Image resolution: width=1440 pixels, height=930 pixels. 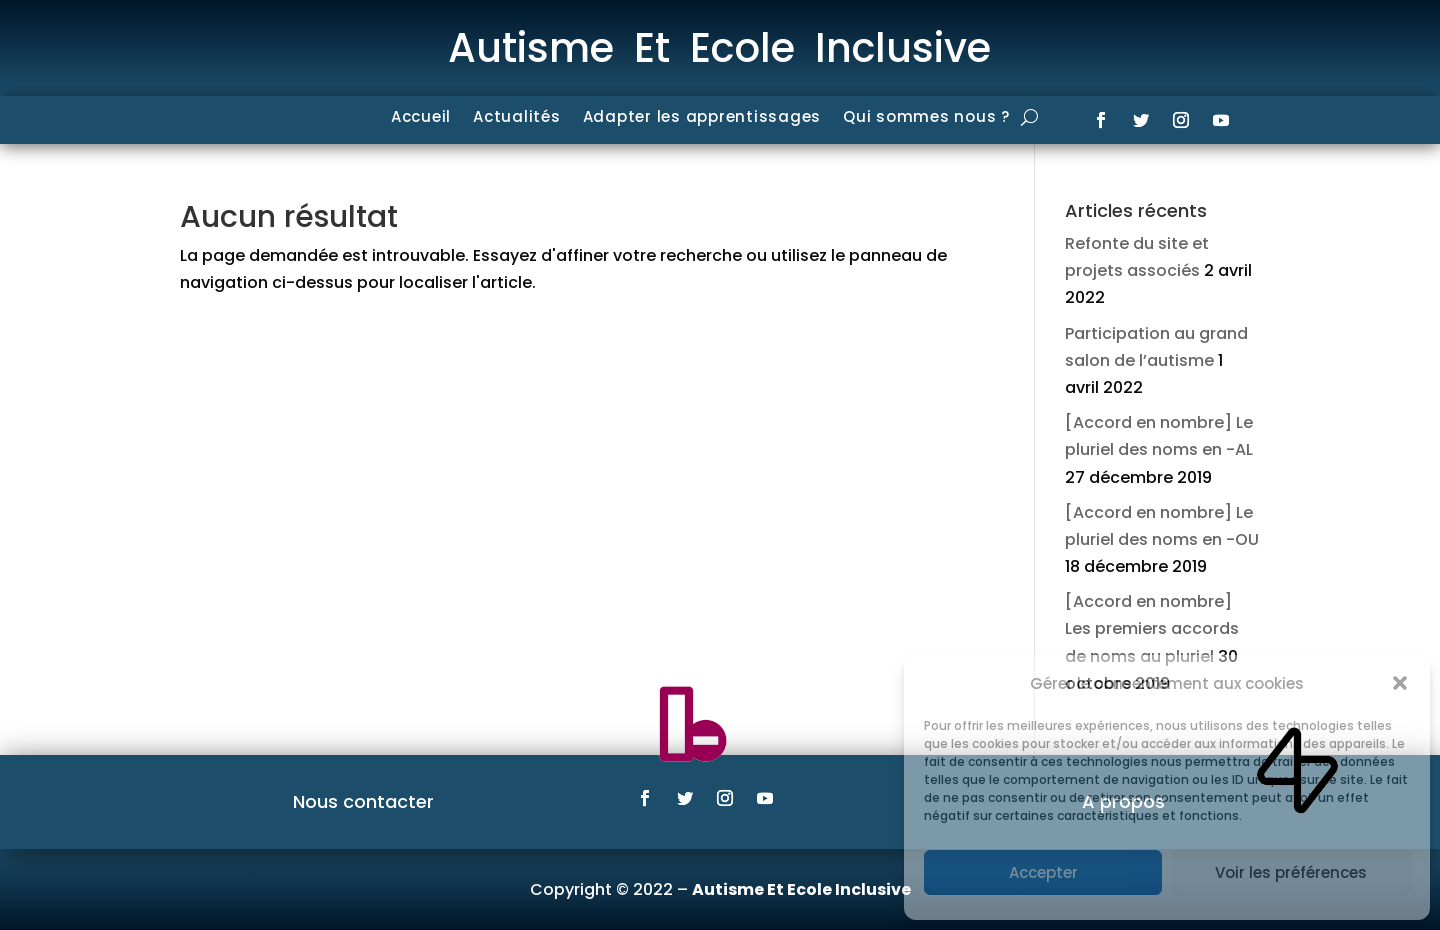 What do you see at coordinates (1297, 770) in the screenshot?
I see `supabase logo` at bounding box center [1297, 770].